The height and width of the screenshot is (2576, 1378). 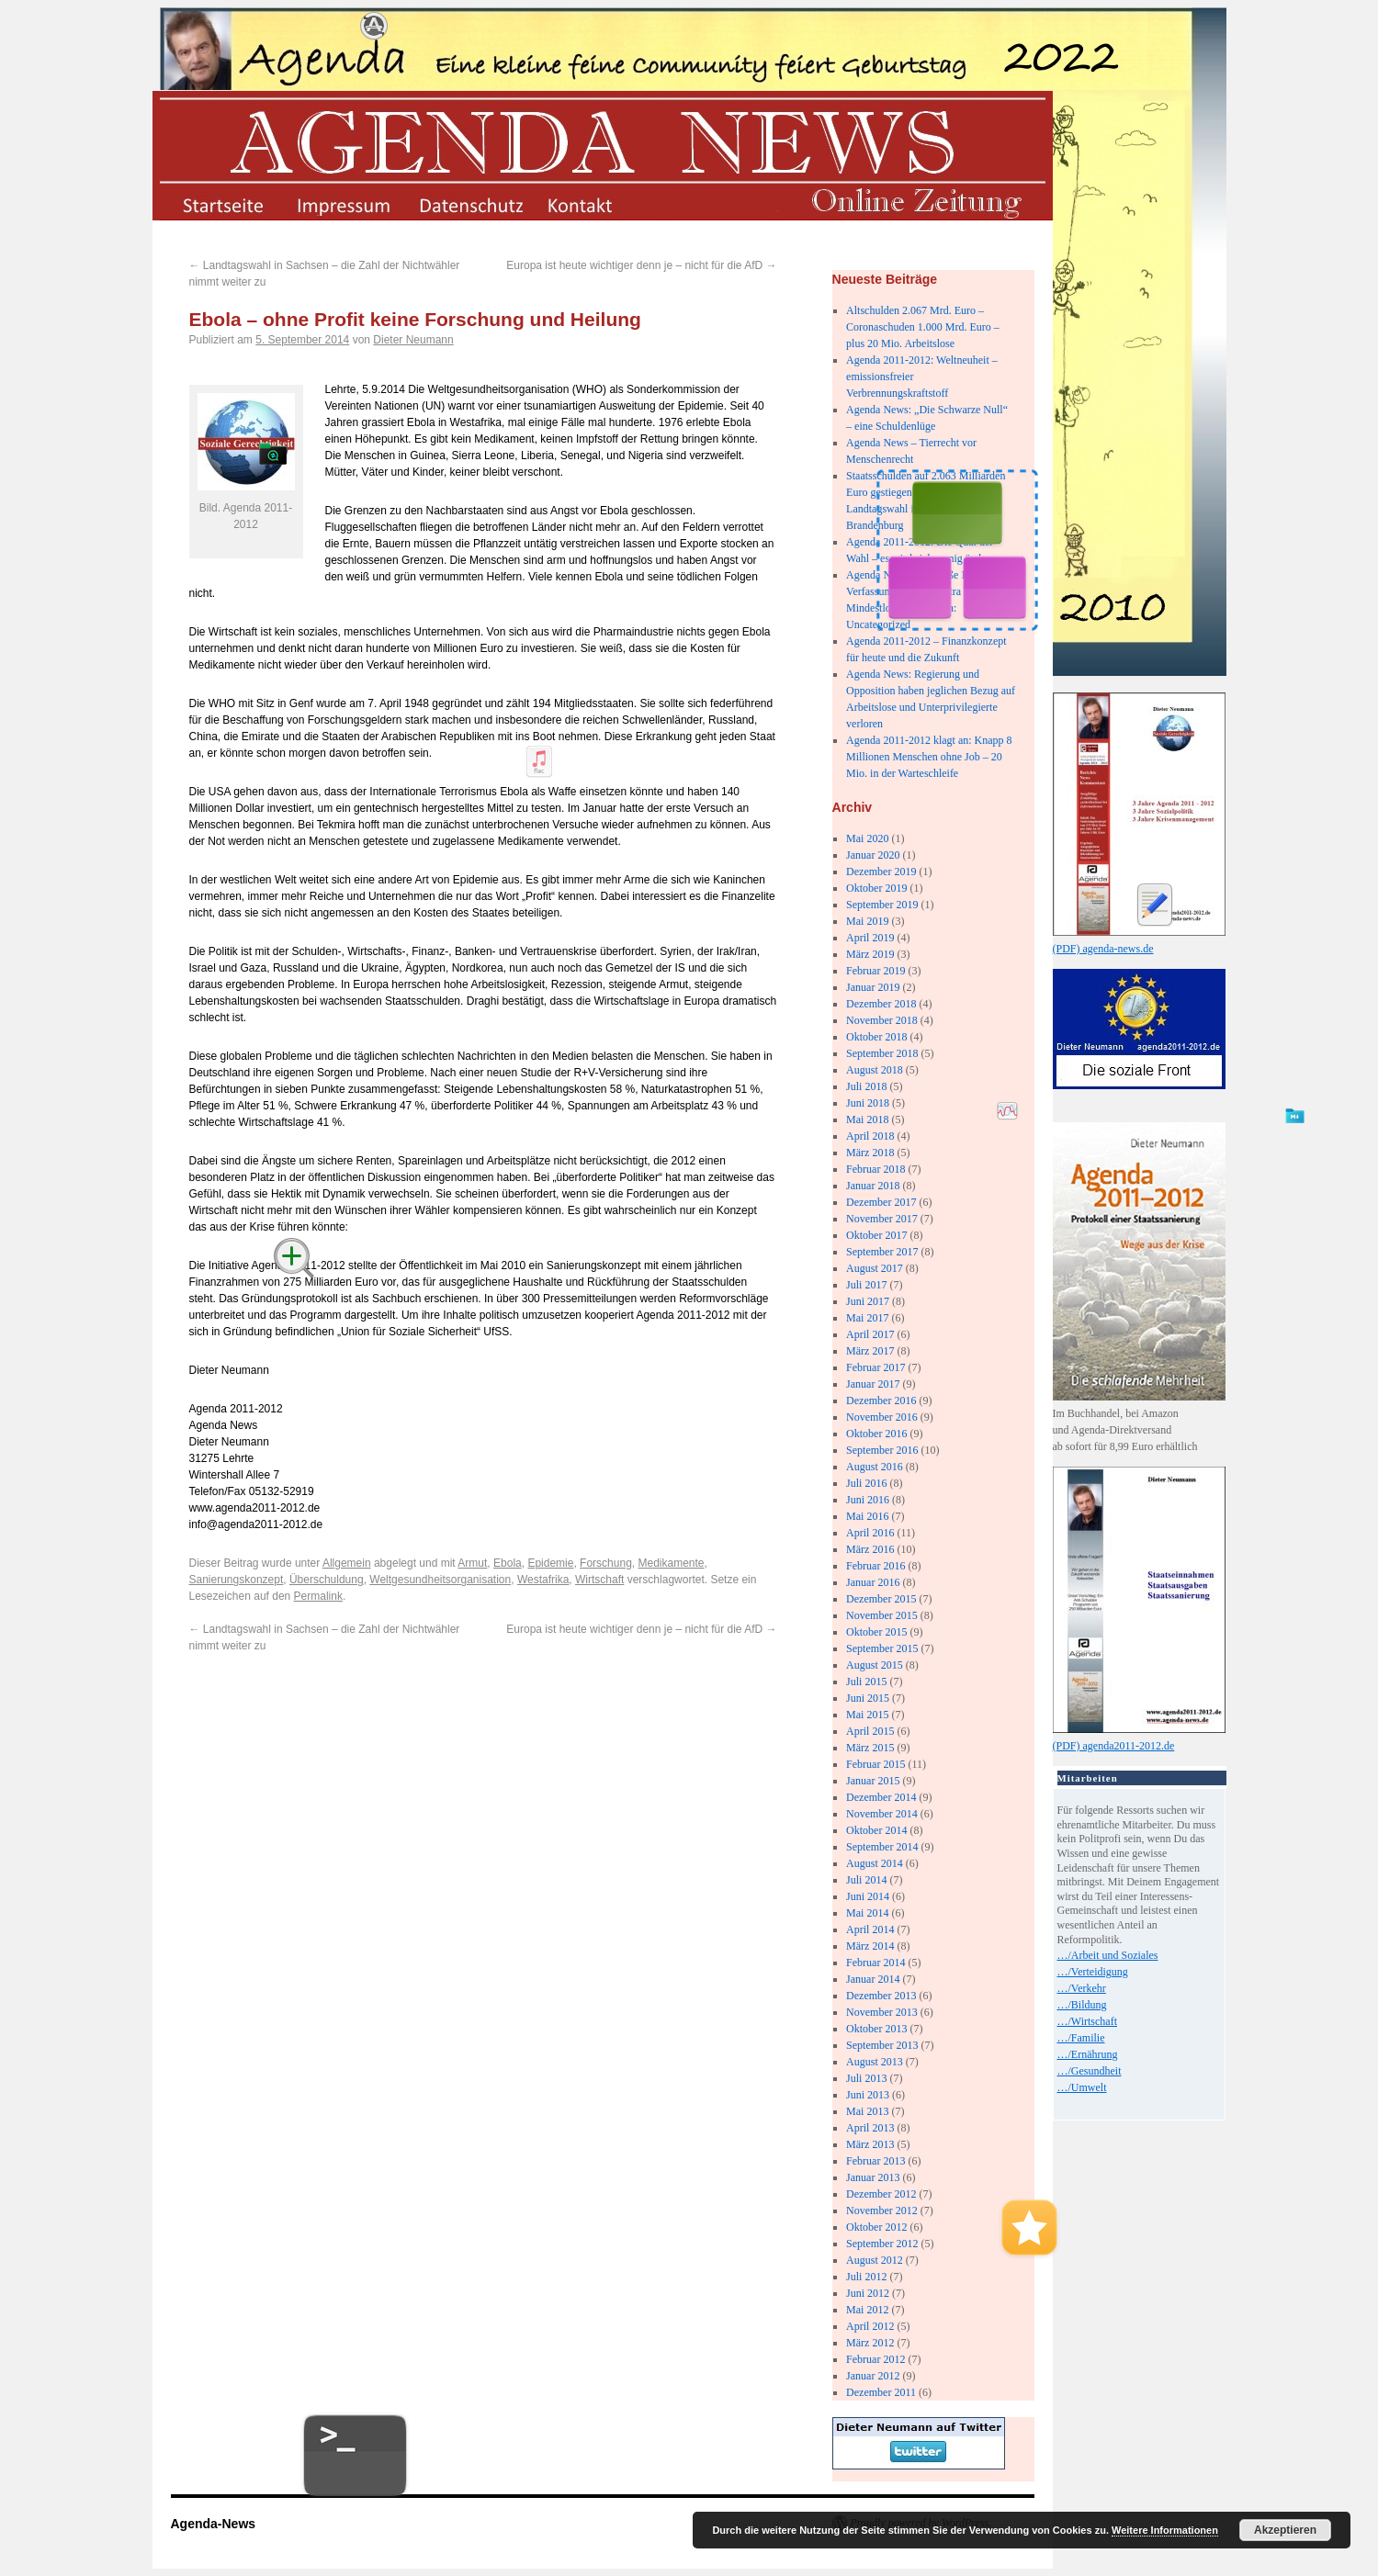 What do you see at coordinates (1294, 1116) in the screenshot?
I see `folder containing markdown files` at bounding box center [1294, 1116].